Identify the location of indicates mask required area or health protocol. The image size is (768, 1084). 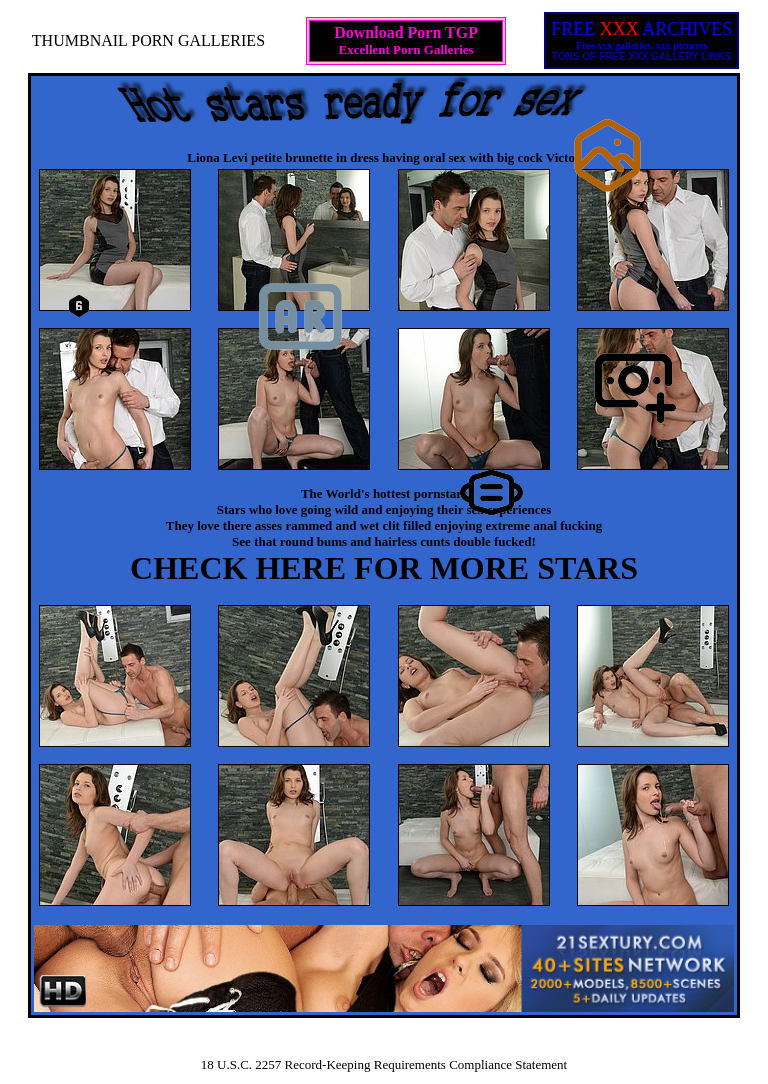
(491, 492).